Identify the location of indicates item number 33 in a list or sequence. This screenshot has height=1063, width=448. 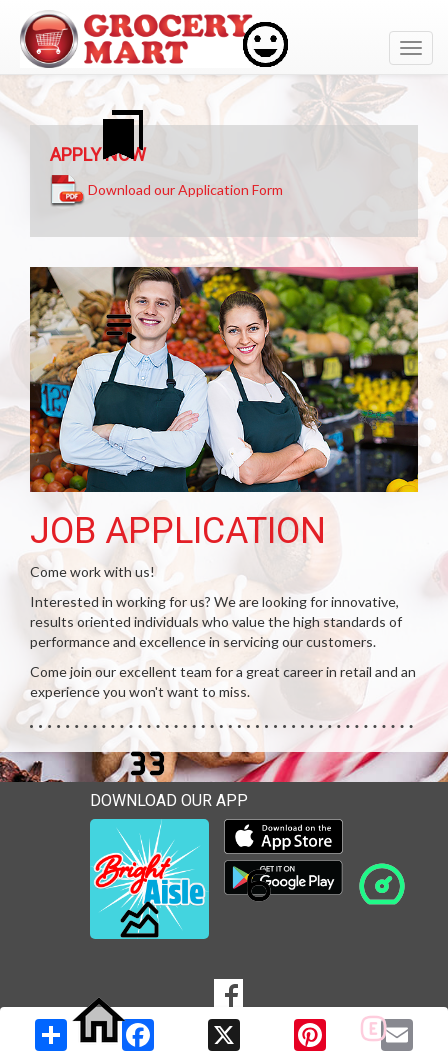
(147, 763).